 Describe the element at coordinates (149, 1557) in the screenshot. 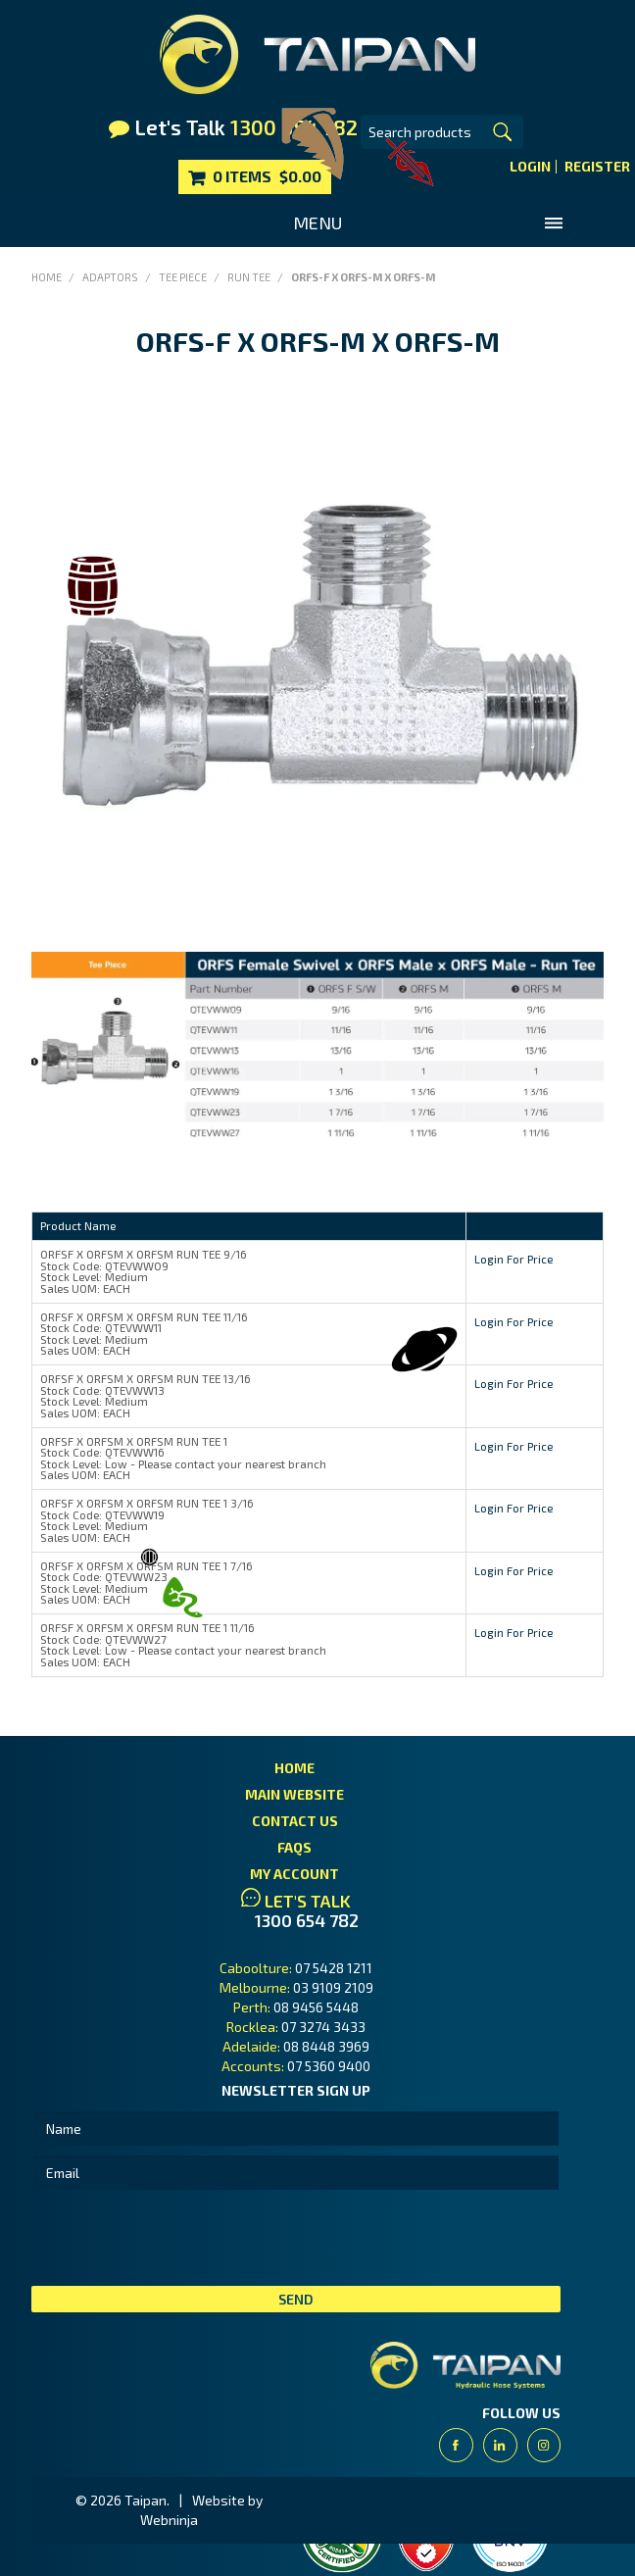

I see `access defense or protection settings` at that location.